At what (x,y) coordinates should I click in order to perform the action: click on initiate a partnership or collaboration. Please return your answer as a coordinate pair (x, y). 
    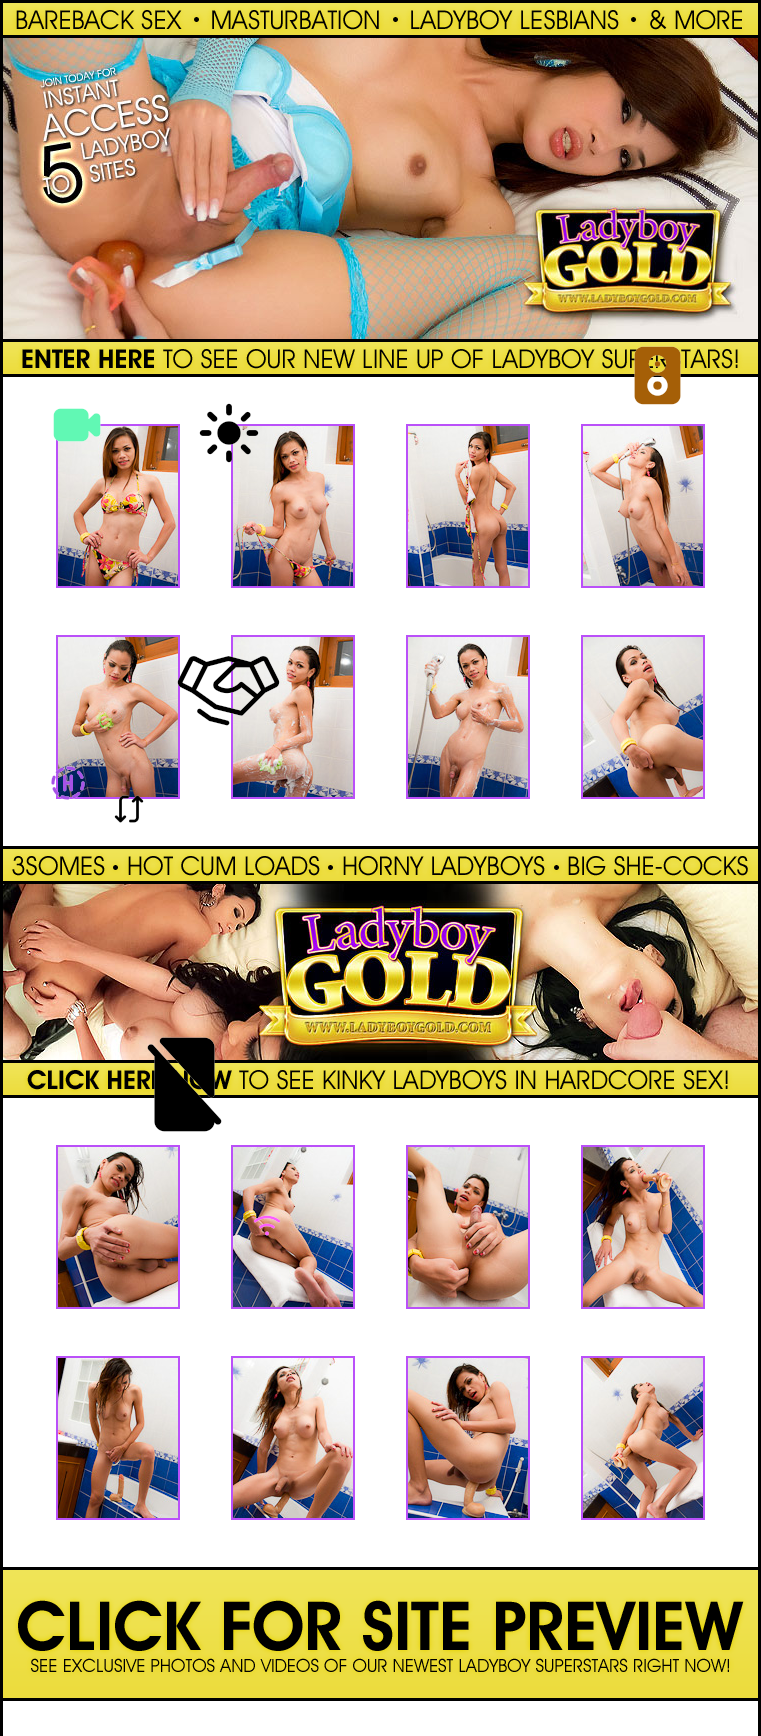
    Looking at the image, I should click on (228, 687).